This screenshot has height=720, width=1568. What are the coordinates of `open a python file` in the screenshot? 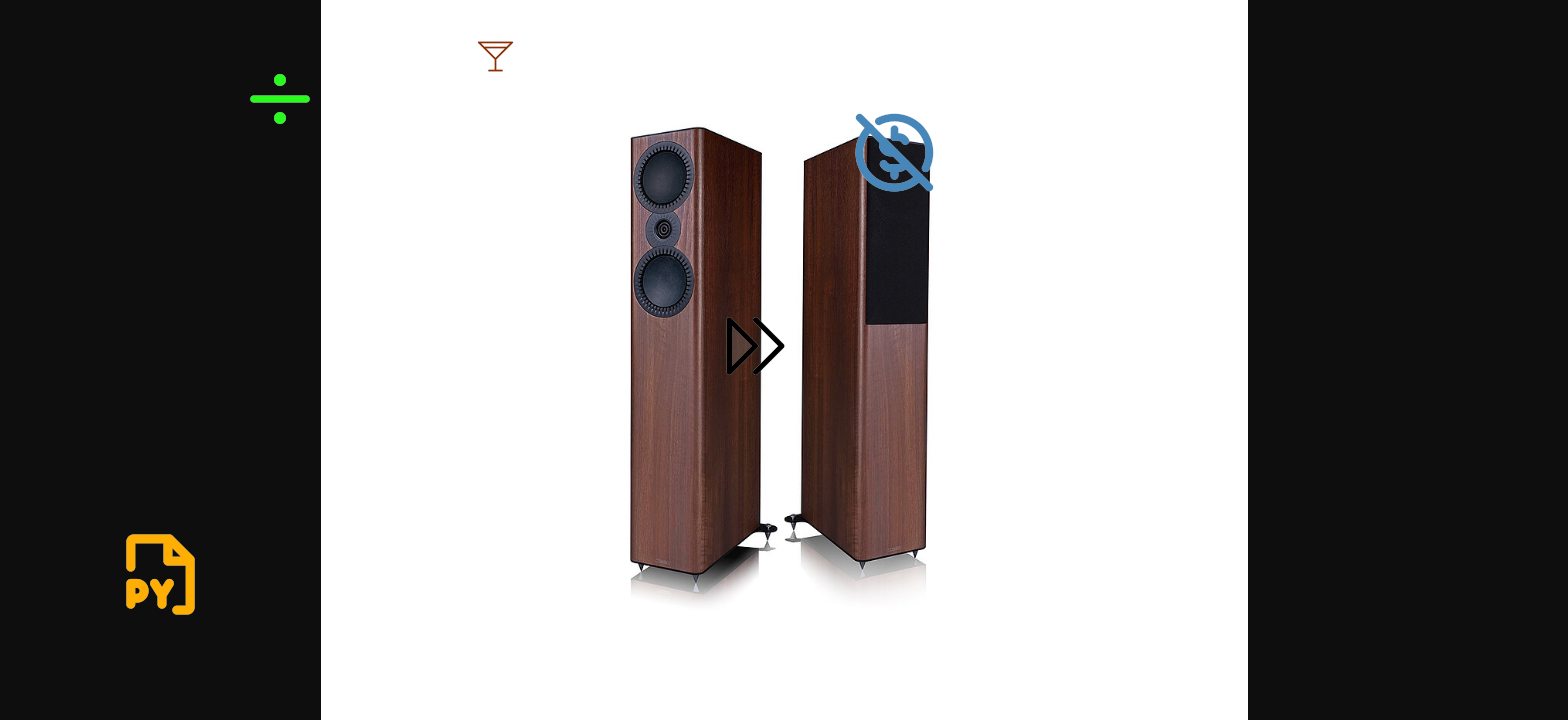 It's located at (160, 574).